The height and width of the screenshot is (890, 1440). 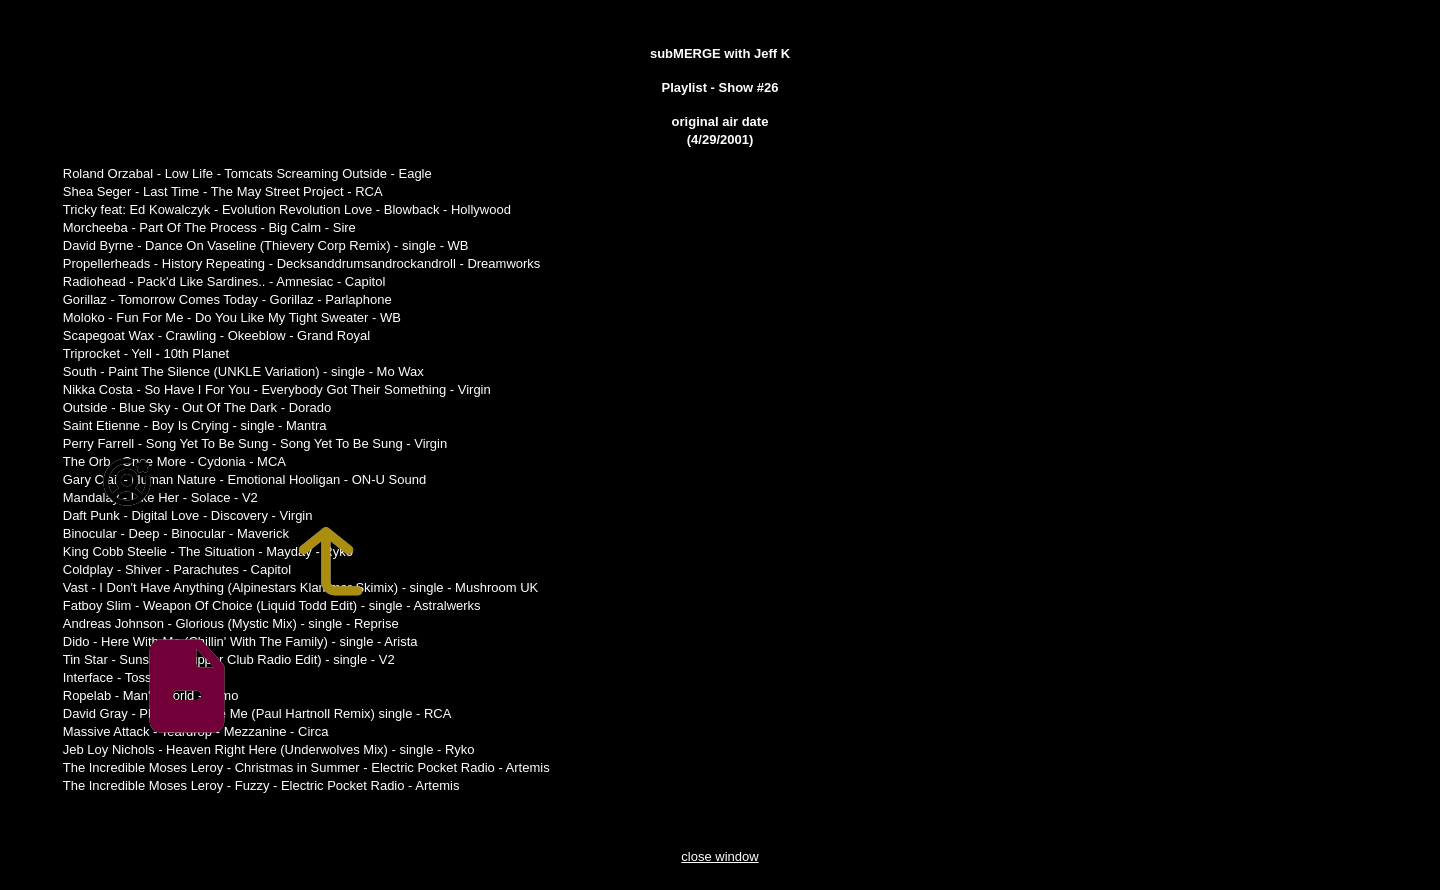 I want to click on go back and up in navigation hierarchy, so click(x=330, y=563).